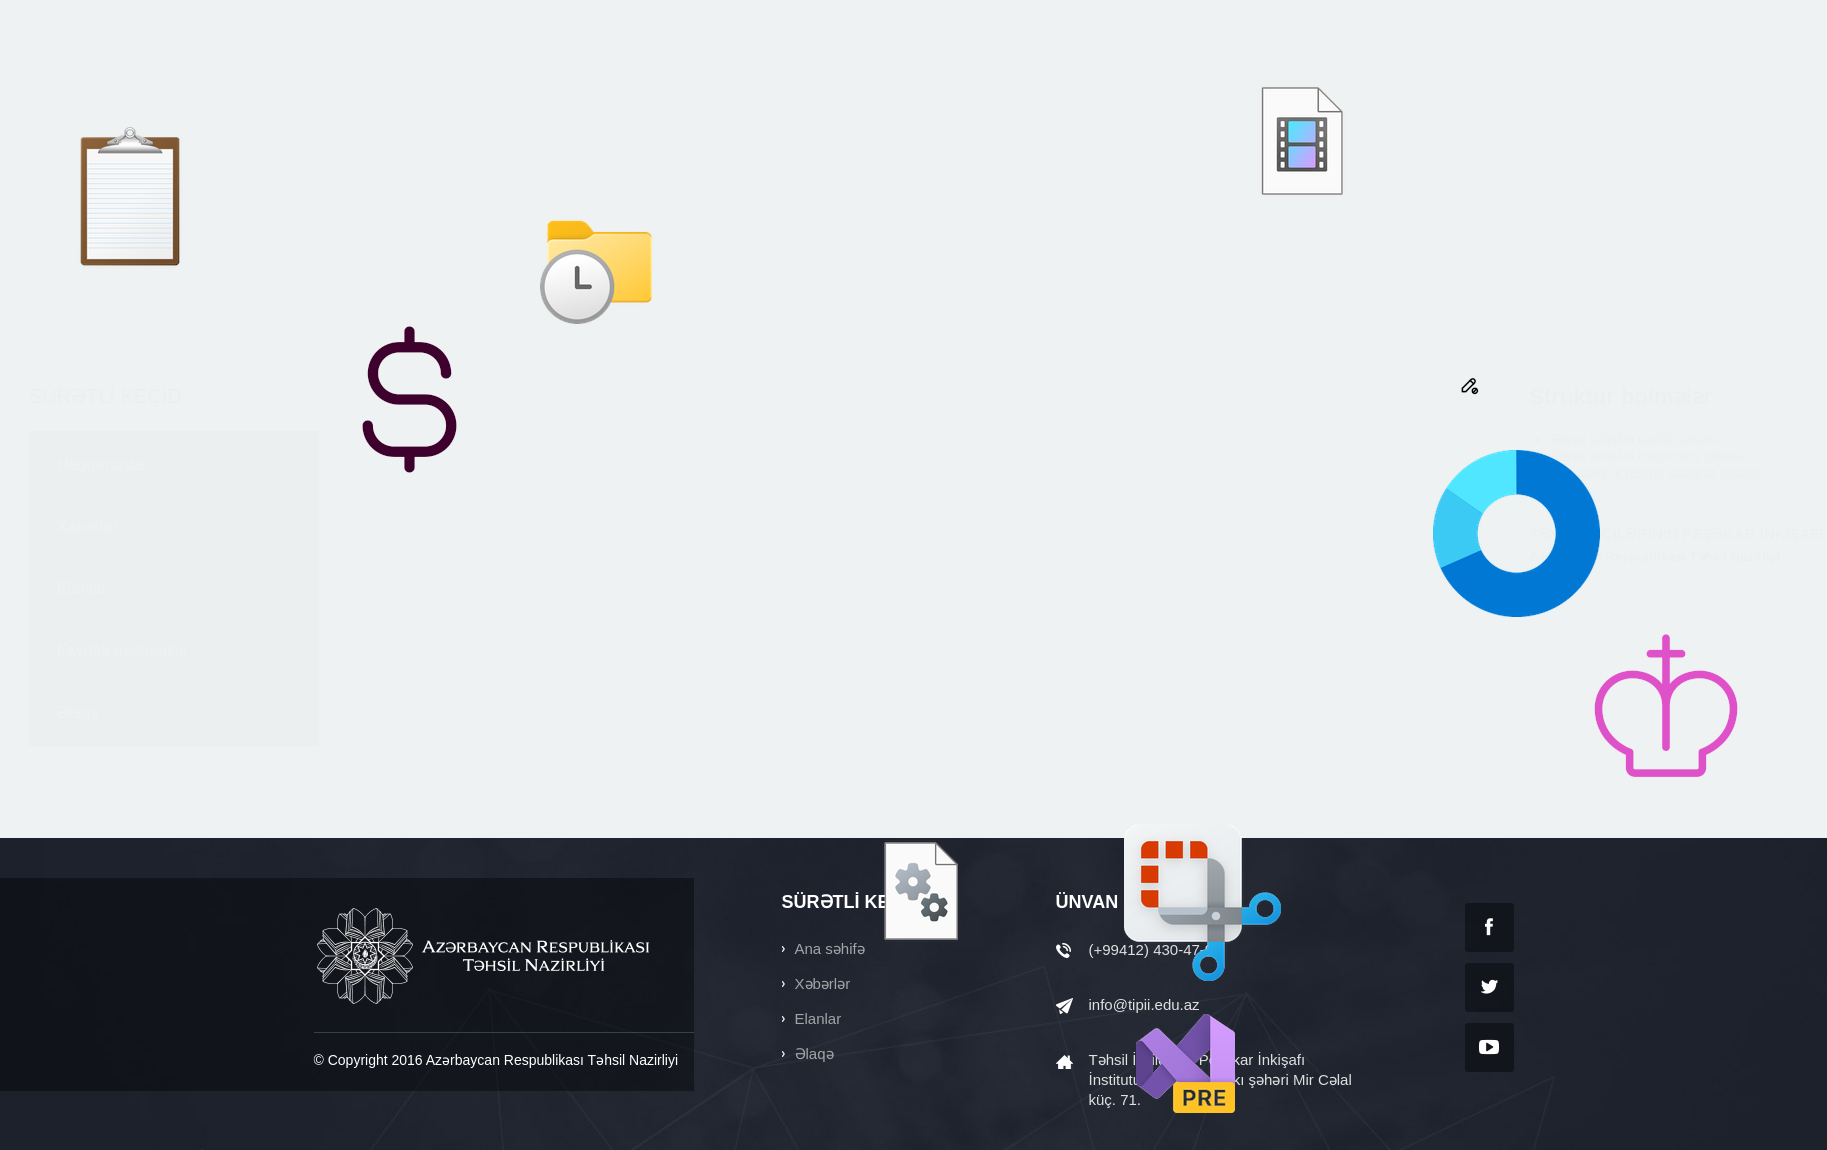 The width and height of the screenshot is (1827, 1150). Describe the element at coordinates (409, 399) in the screenshot. I see `view pricing or payment options` at that location.